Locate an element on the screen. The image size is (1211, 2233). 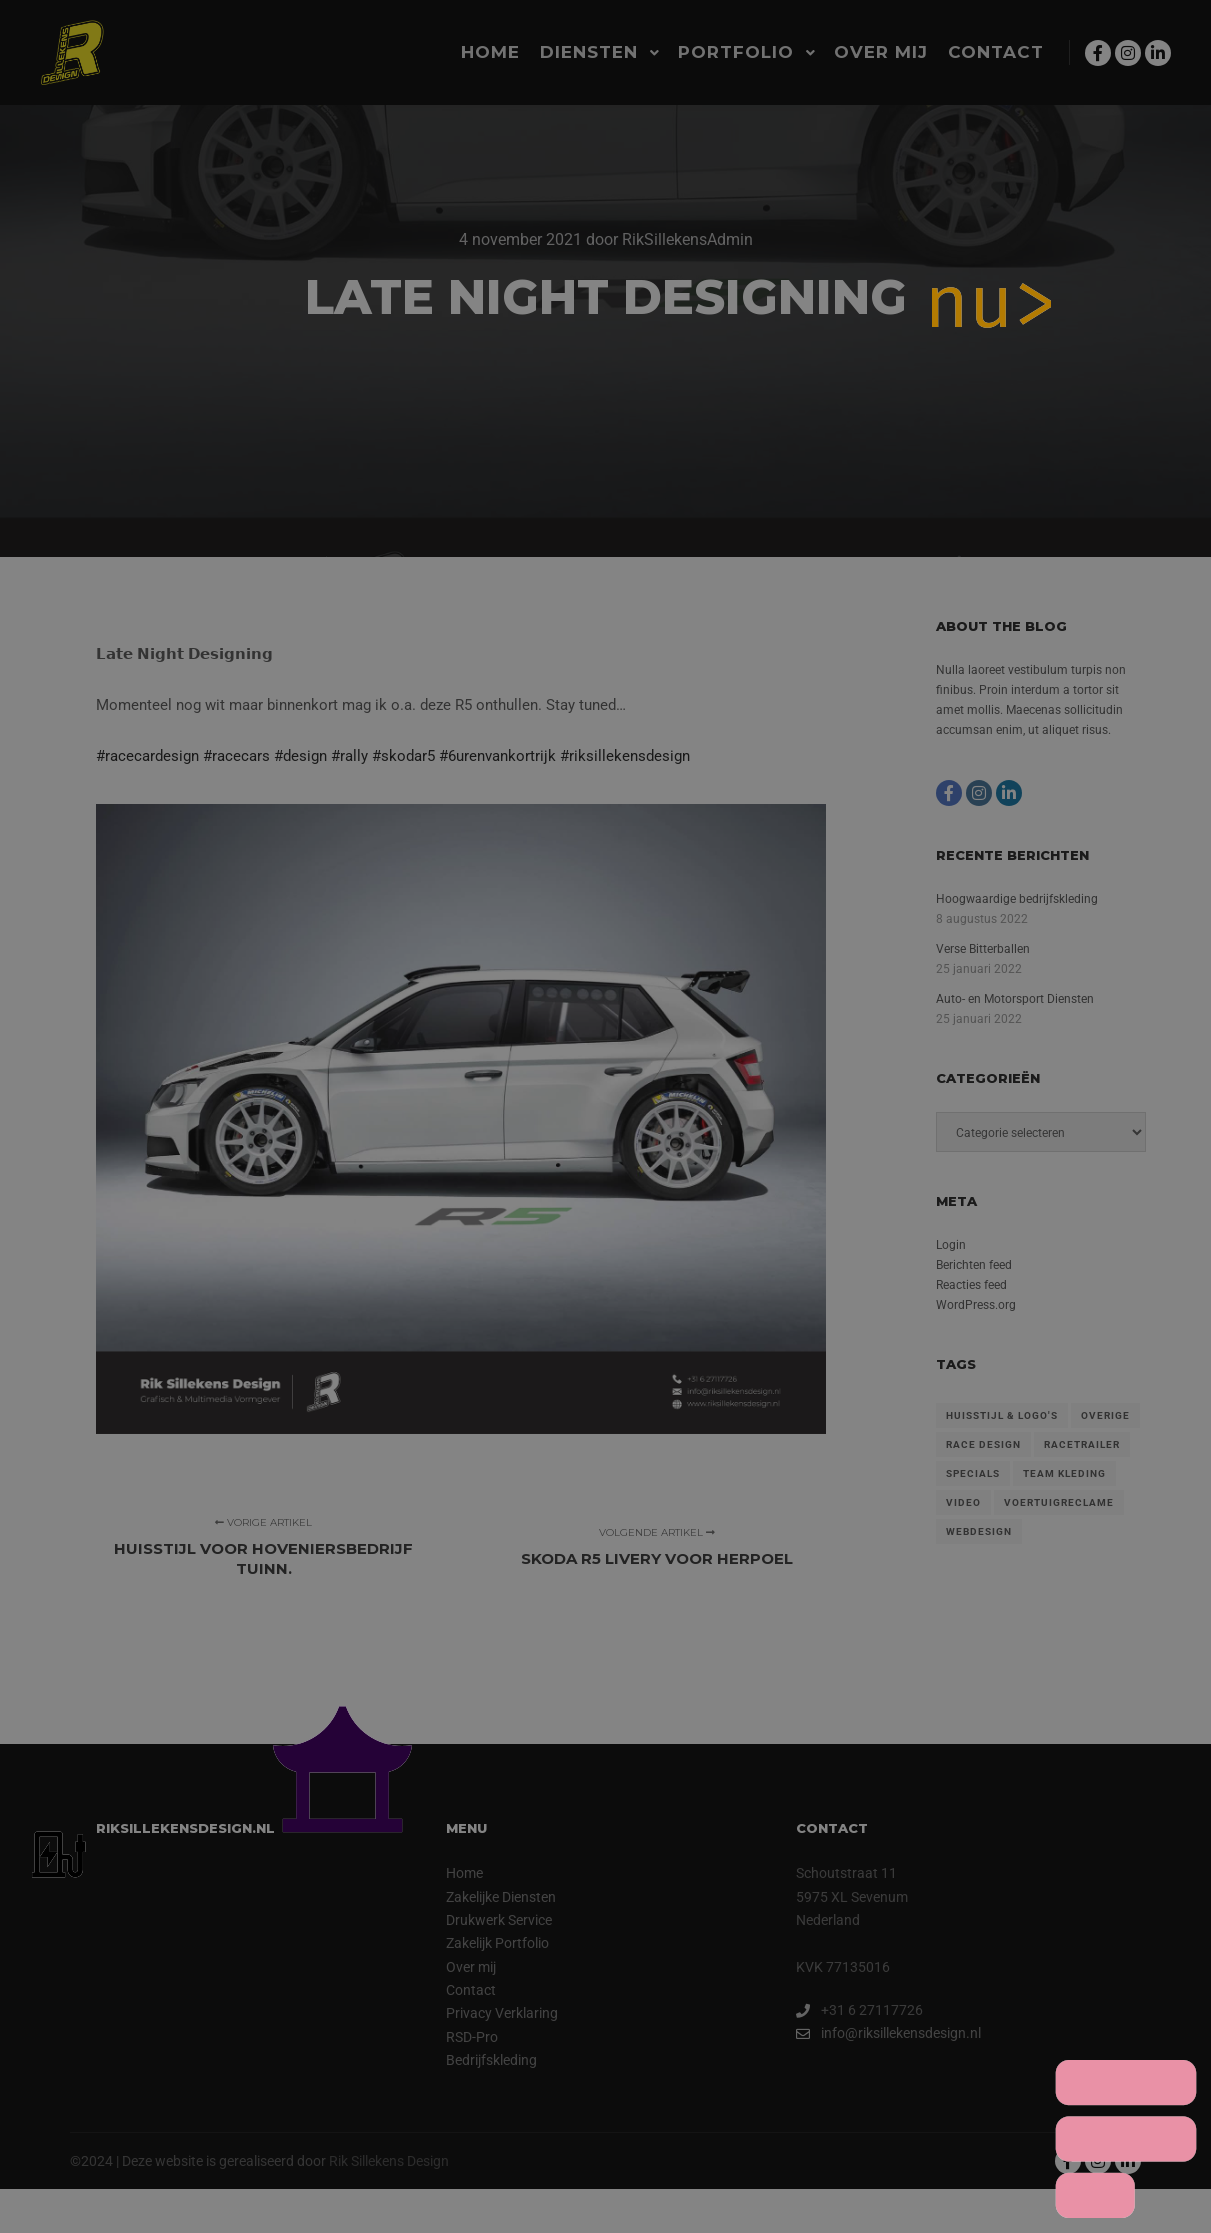
access historical or cultural landmarks is located at coordinates (342, 1772).